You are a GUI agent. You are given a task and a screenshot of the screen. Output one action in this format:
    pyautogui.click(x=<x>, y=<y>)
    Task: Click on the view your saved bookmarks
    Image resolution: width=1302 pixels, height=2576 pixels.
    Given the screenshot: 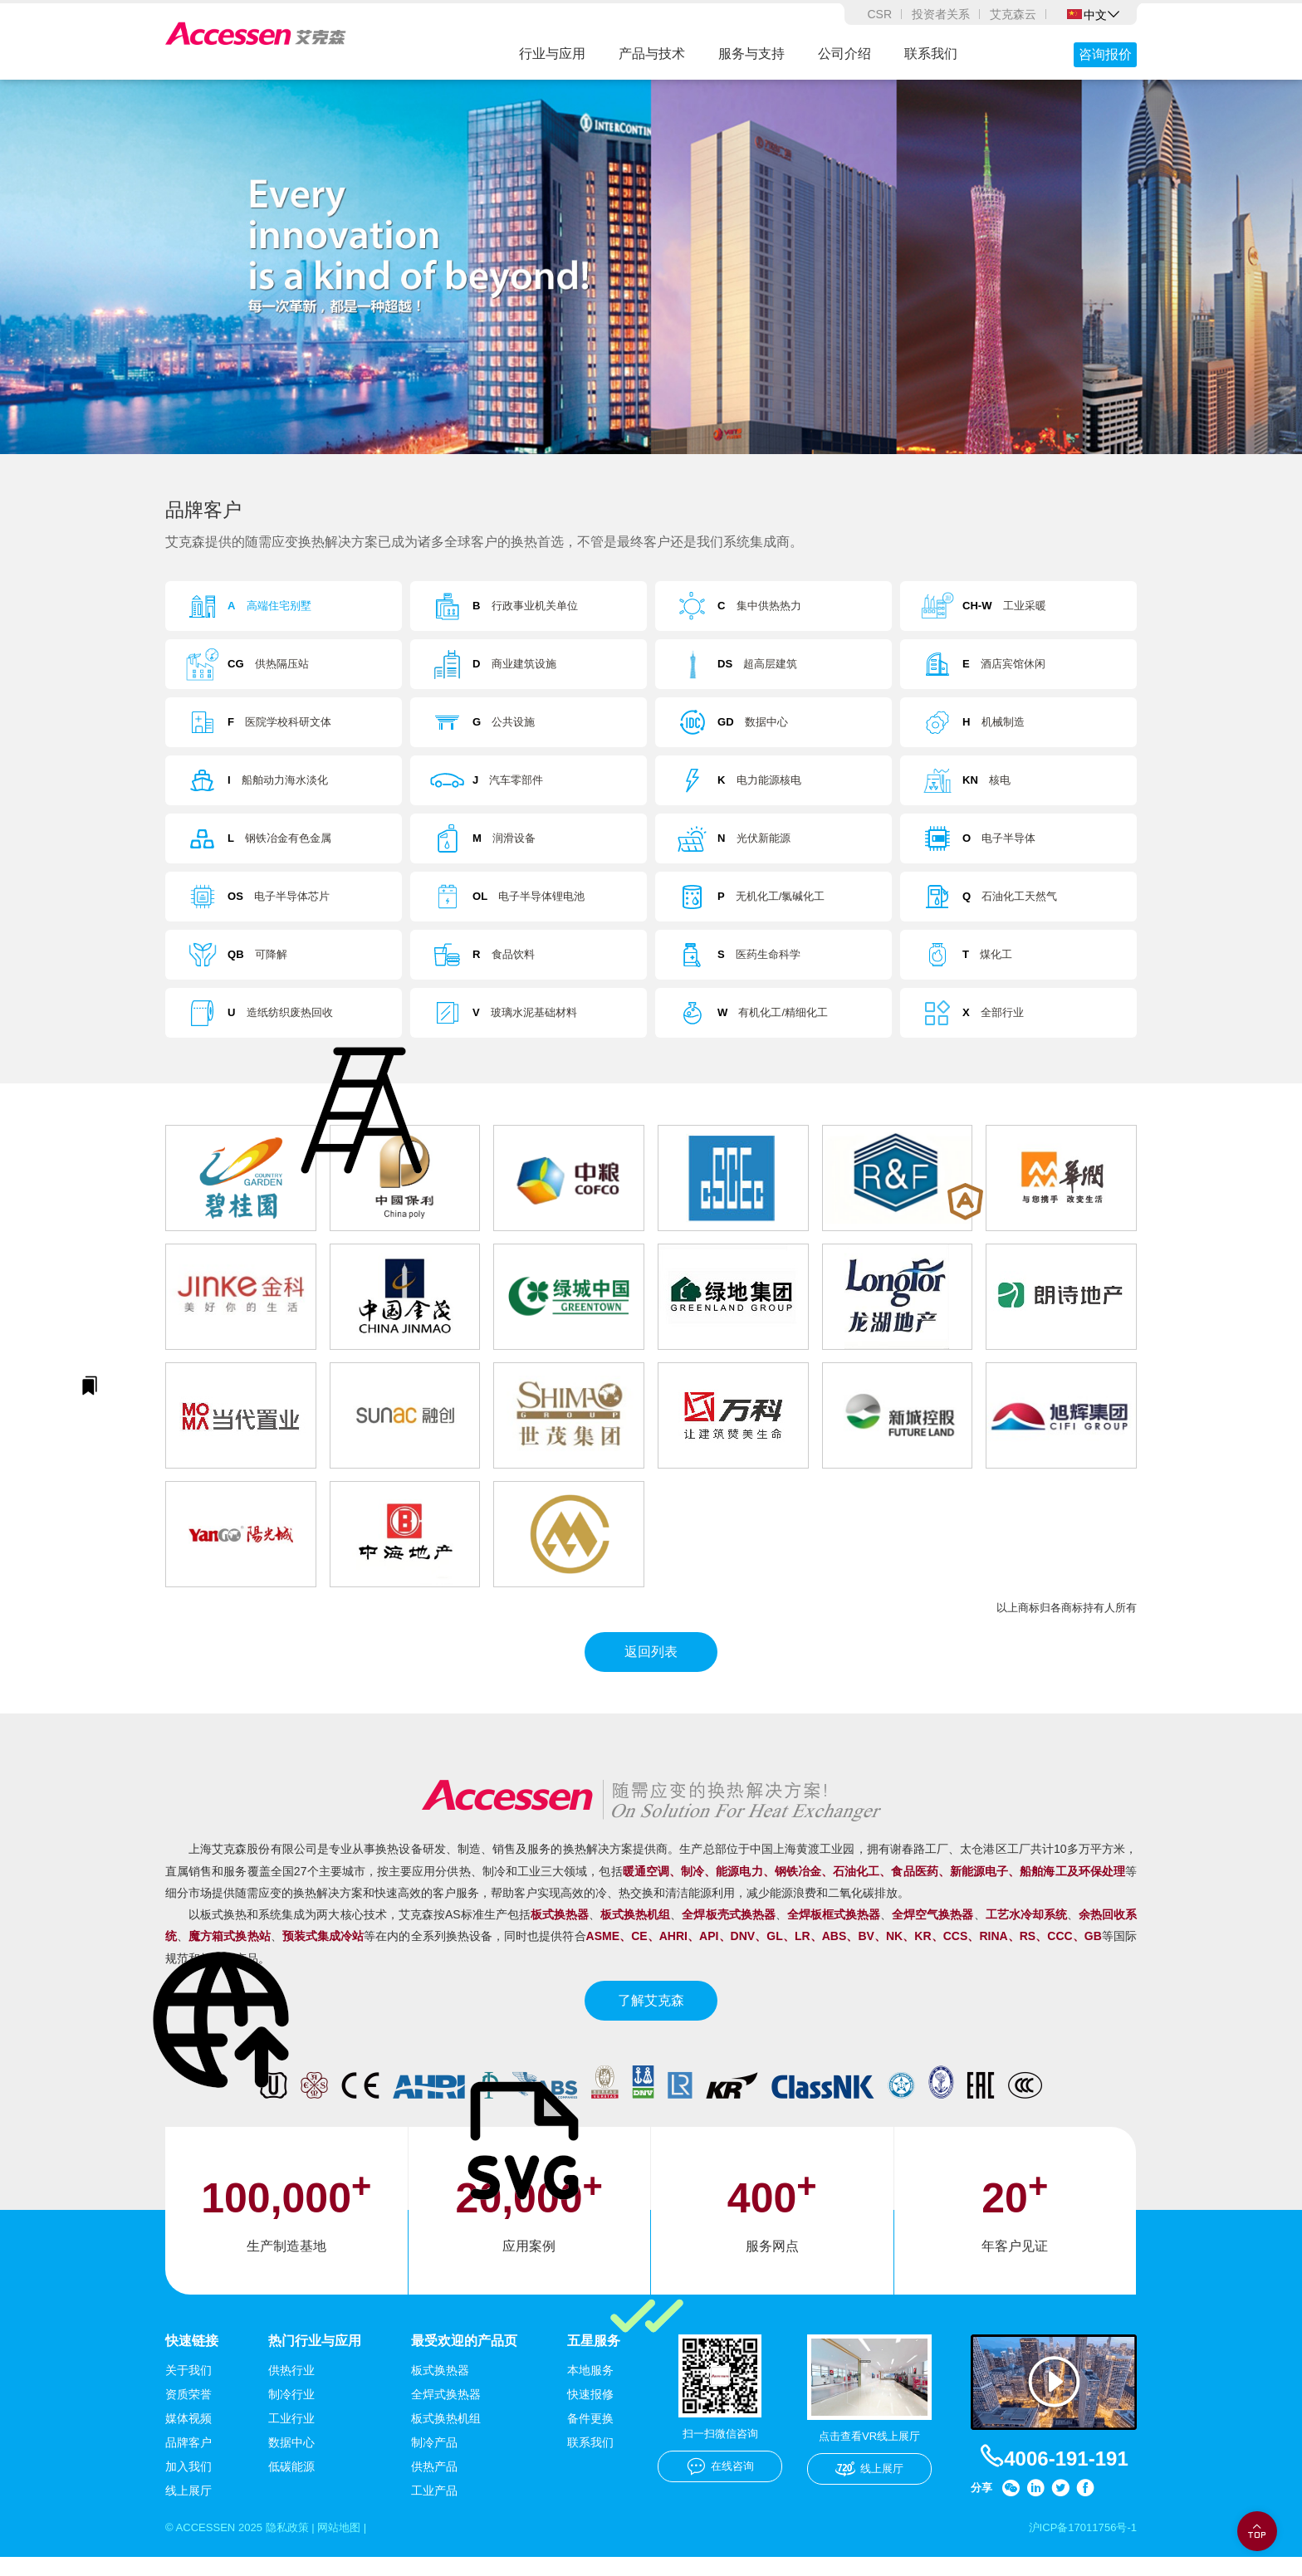 What is the action you would take?
    pyautogui.click(x=90, y=1386)
    